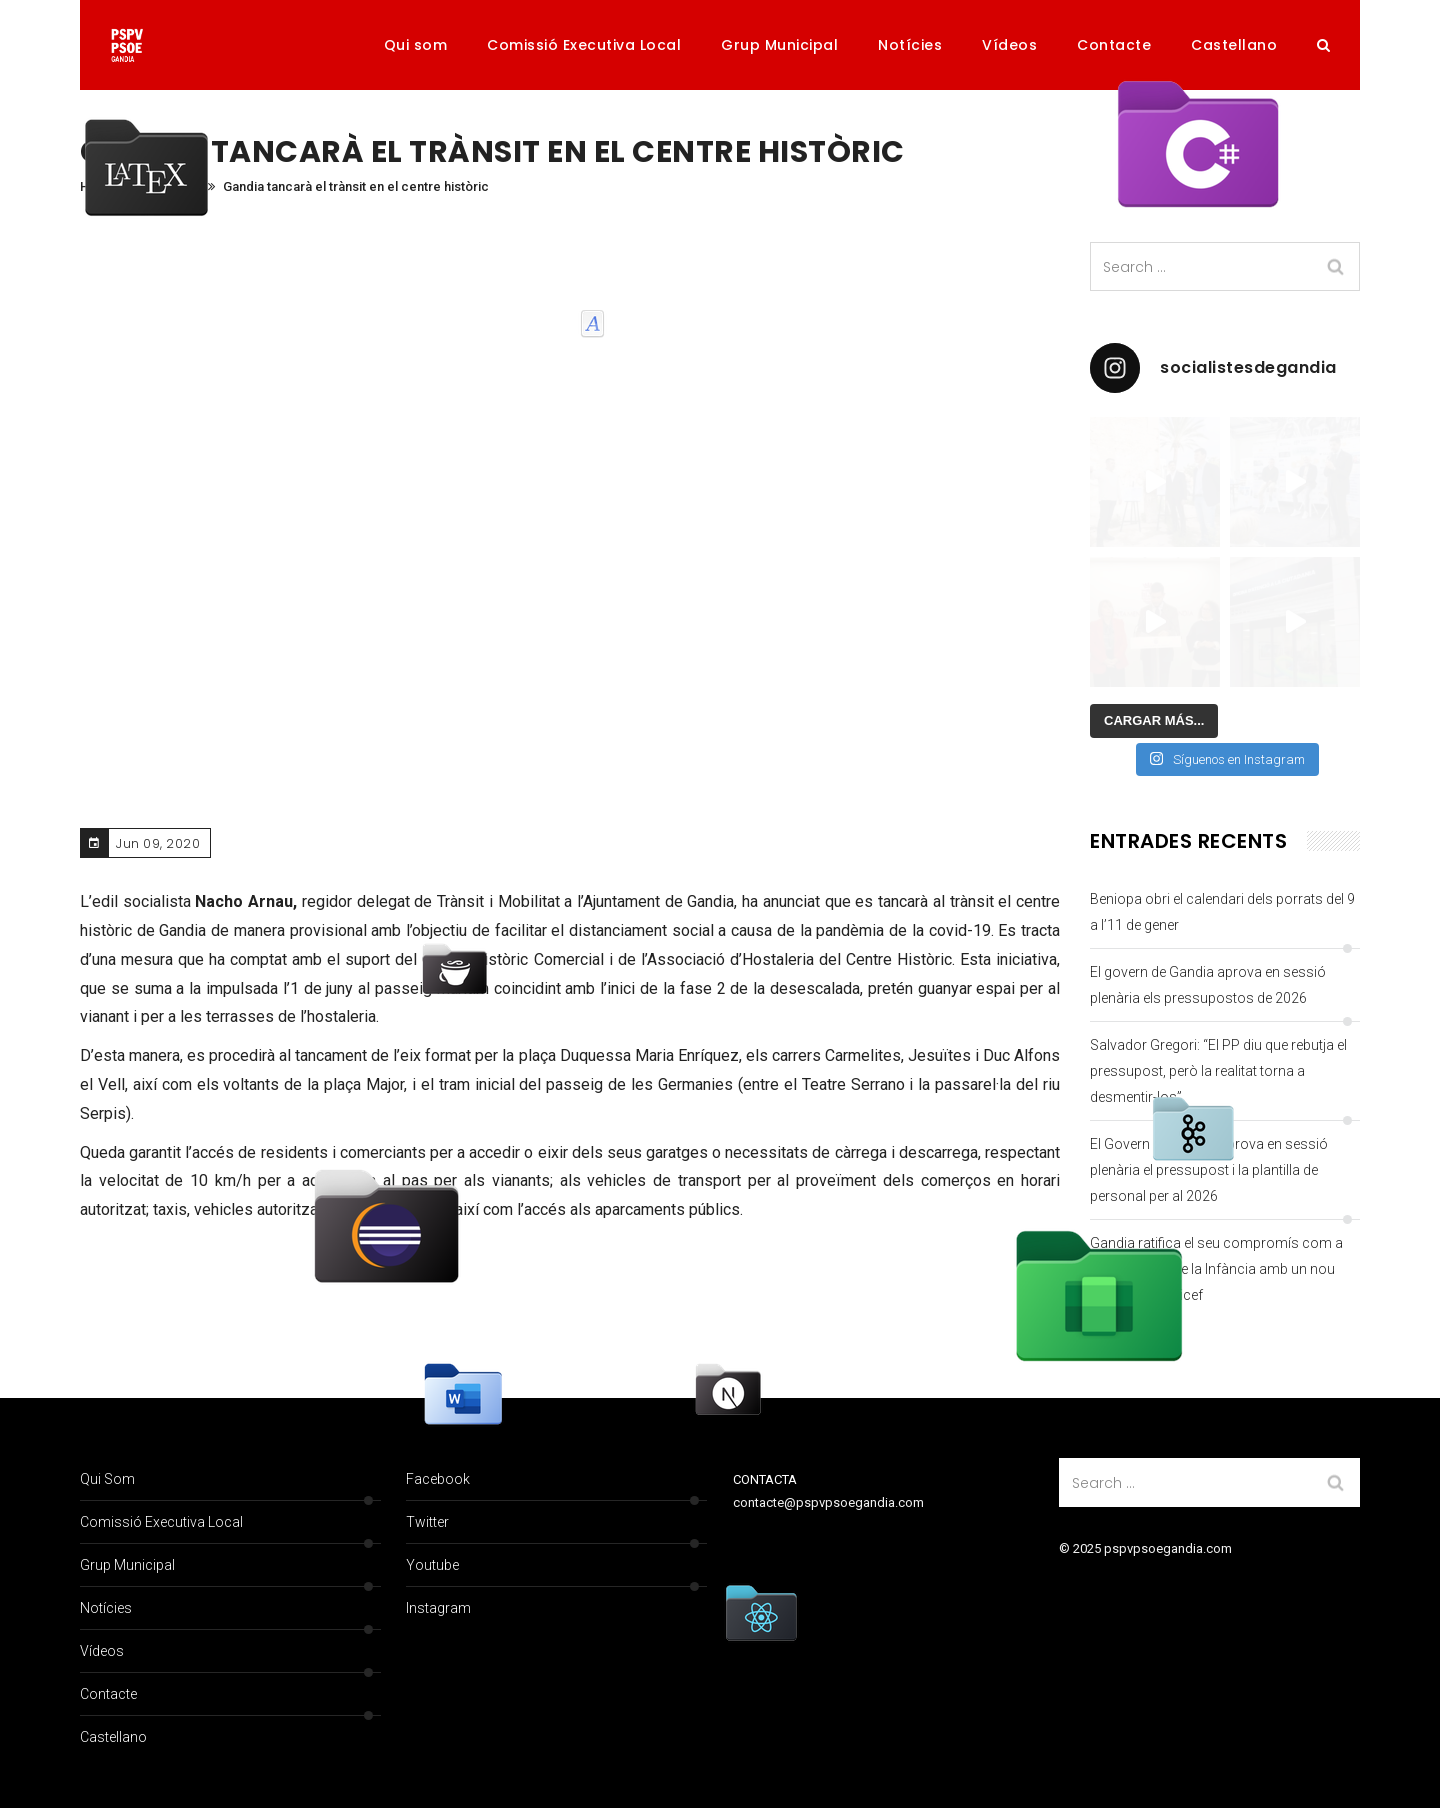  Describe the element at coordinates (761, 1615) in the screenshot. I see `open react project folder` at that location.